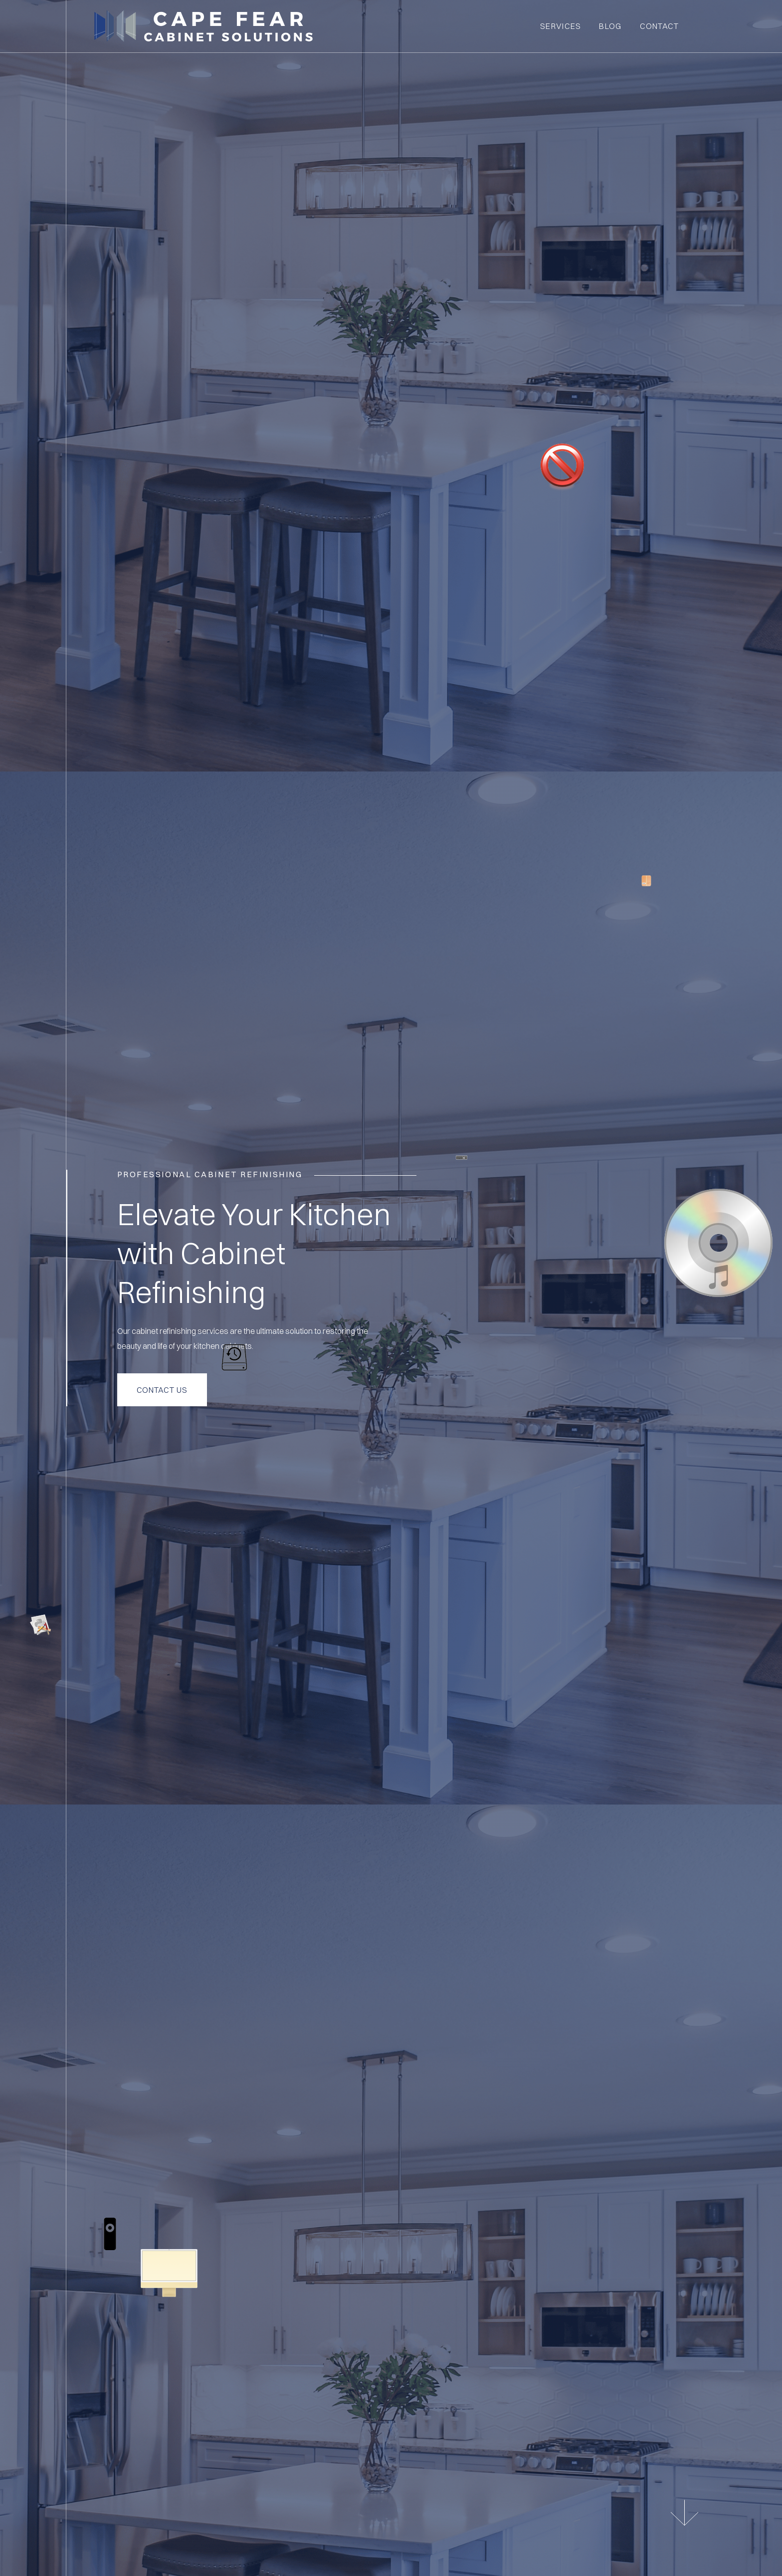 Image resolution: width=782 pixels, height=2576 pixels. I want to click on python application or script runner, so click(40, 1625).